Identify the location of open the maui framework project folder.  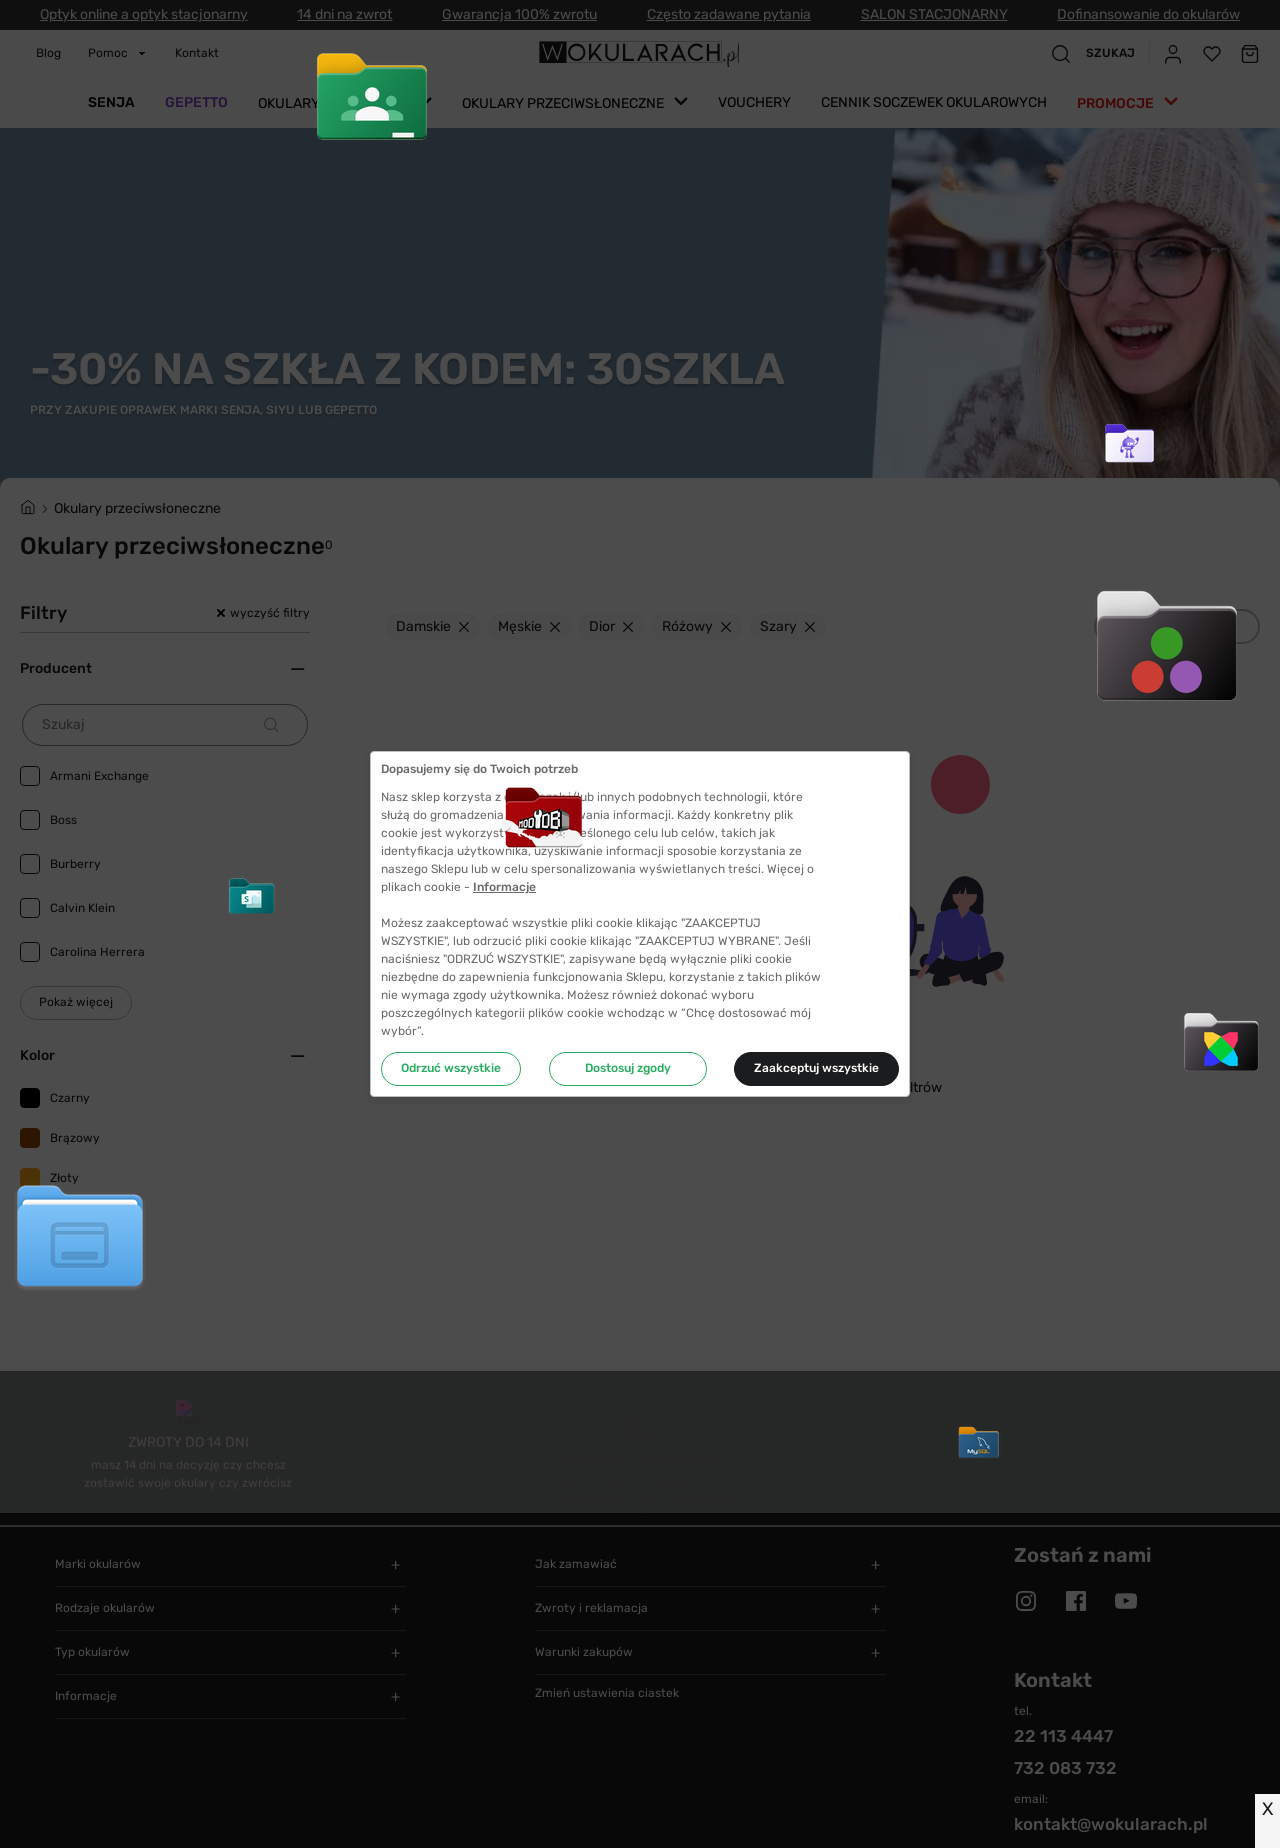
(1129, 444).